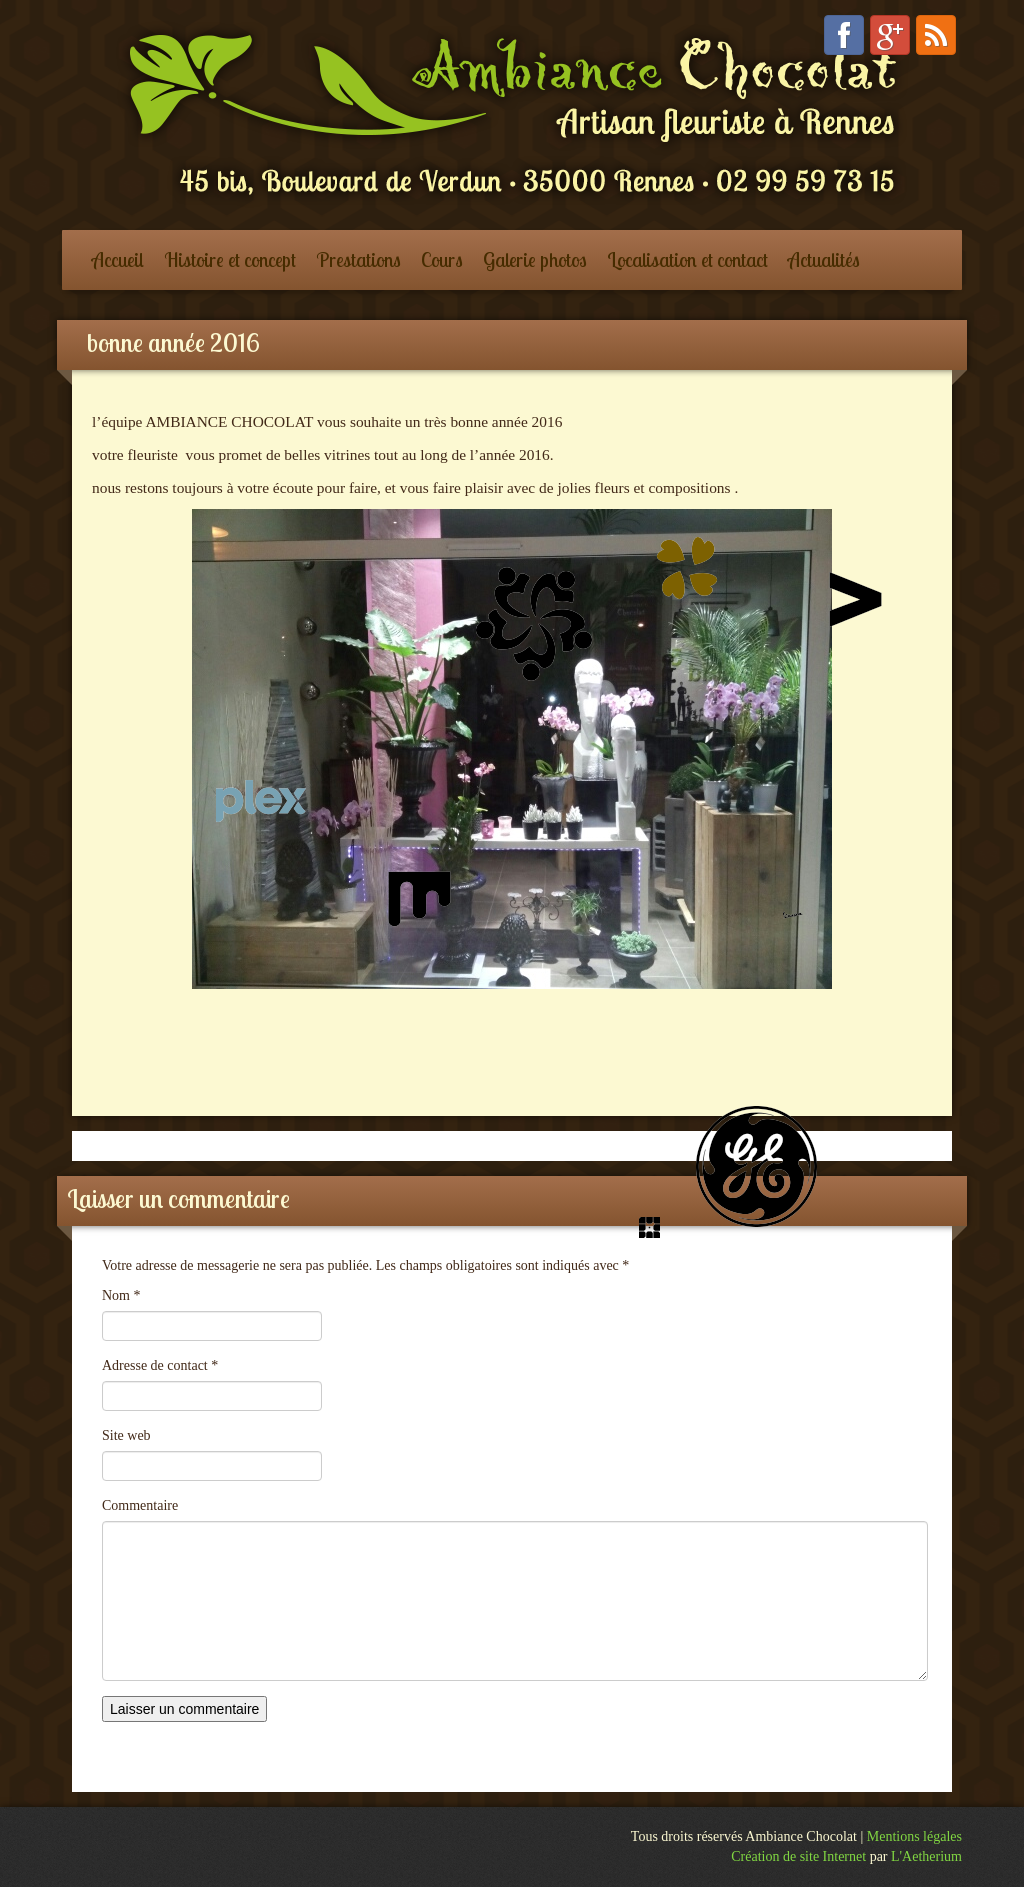  What do you see at coordinates (687, 568) in the screenshot?
I see `4chan logo` at bounding box center [687, 568].